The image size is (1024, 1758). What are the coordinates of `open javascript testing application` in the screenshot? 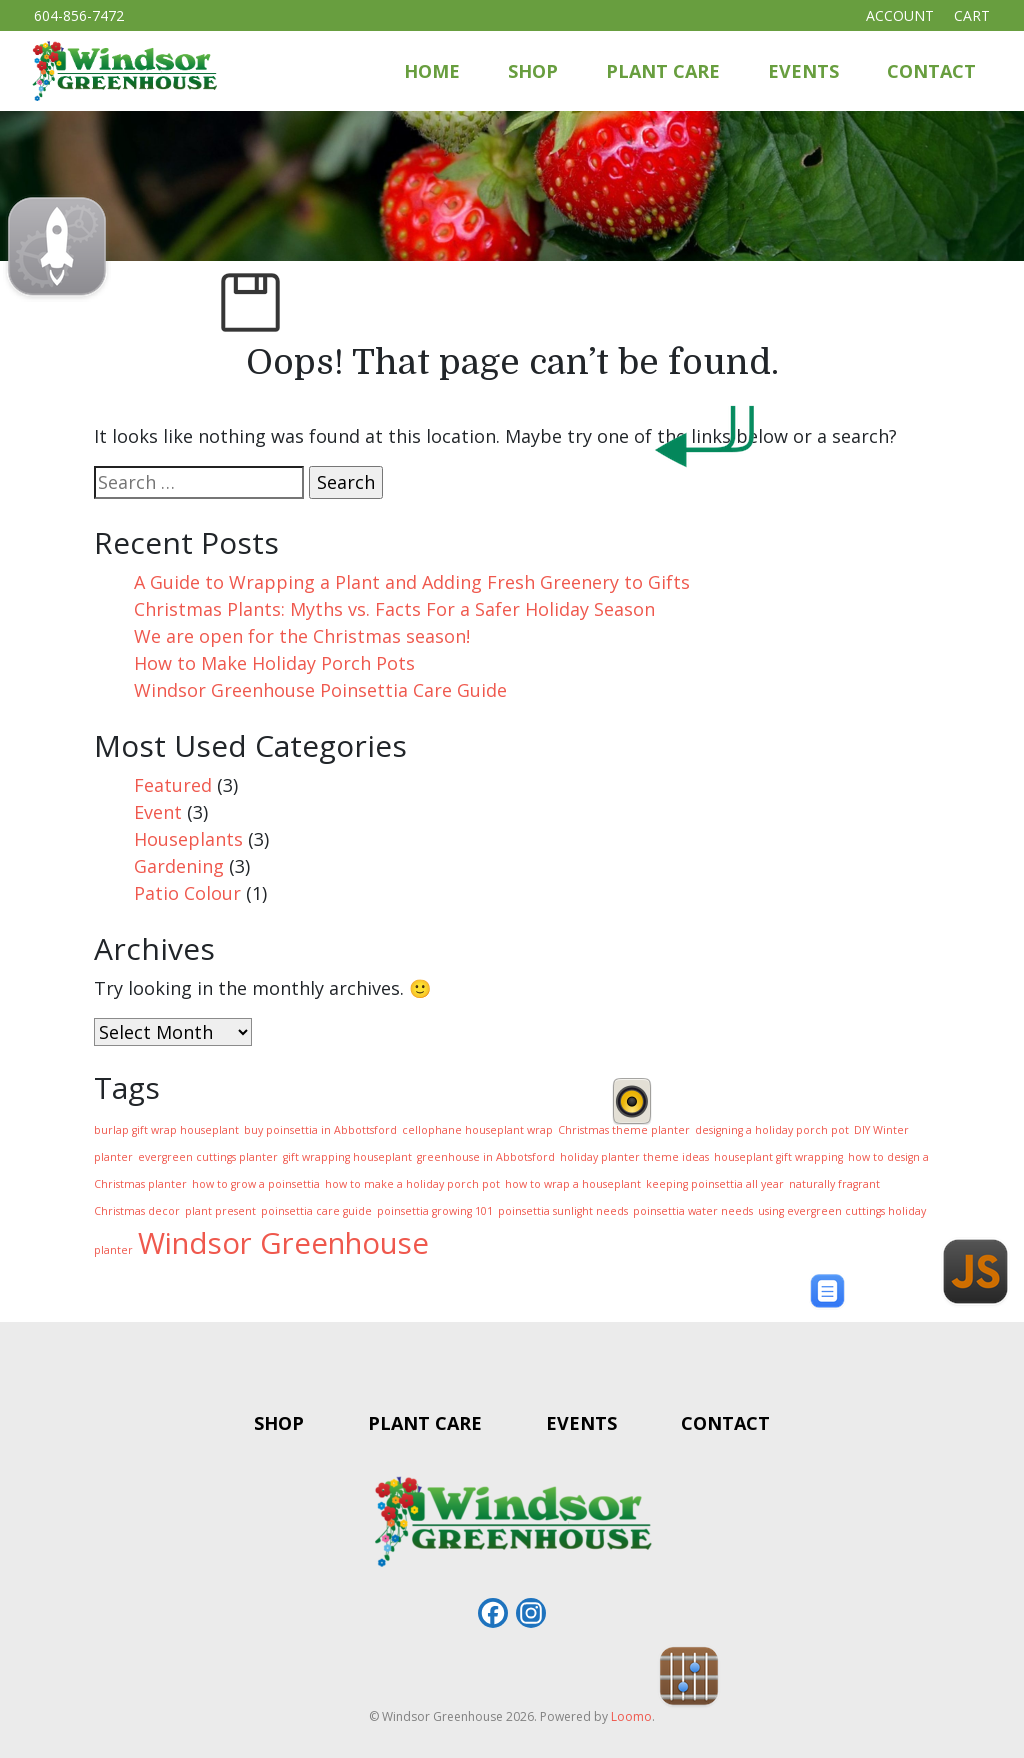 It's located at (975, 1271).